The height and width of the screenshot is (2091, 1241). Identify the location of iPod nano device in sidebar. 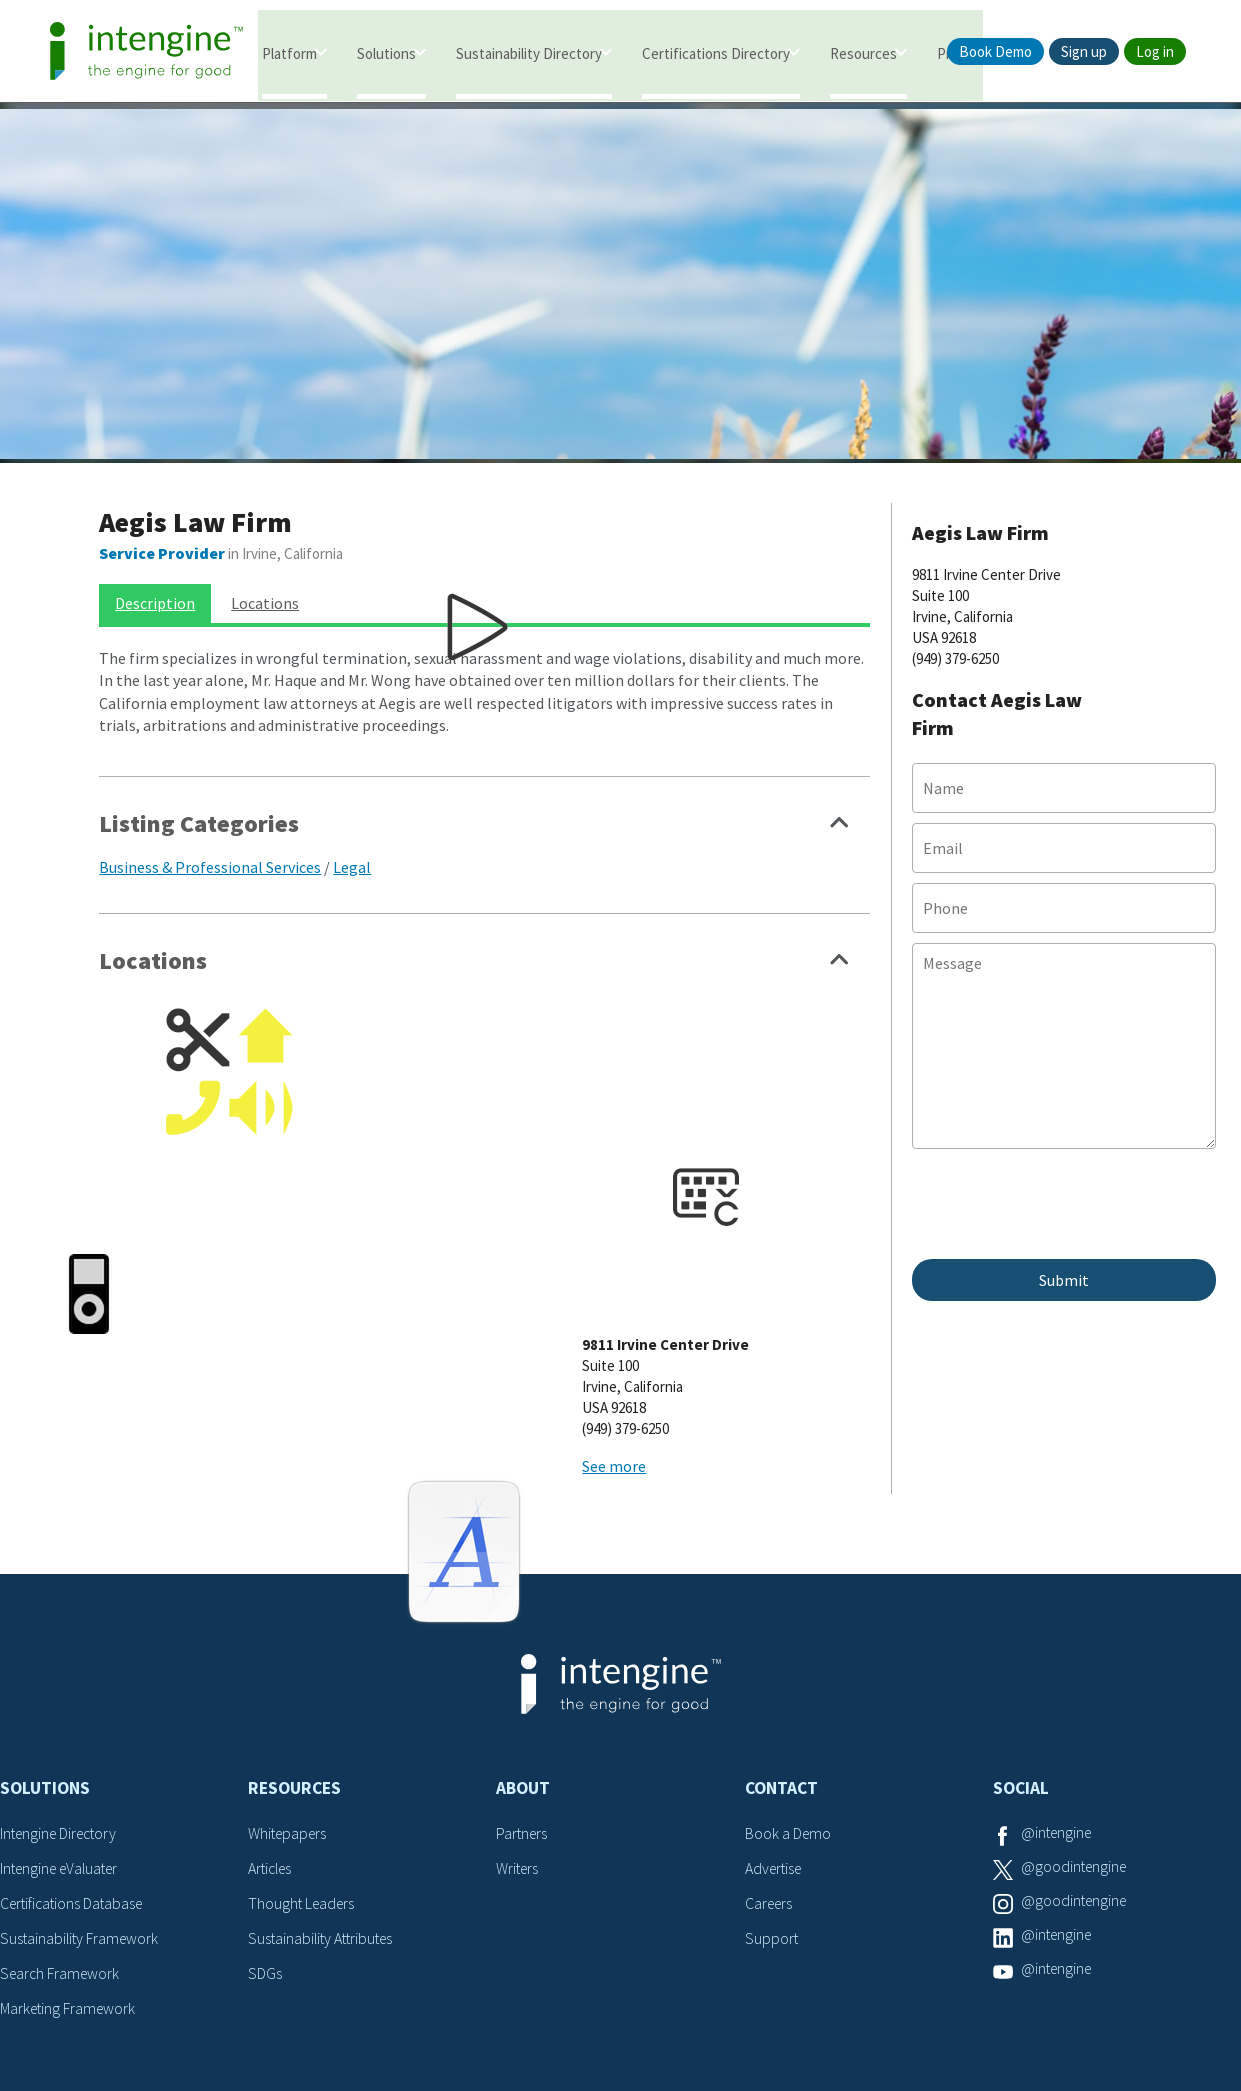
(89, 1294).